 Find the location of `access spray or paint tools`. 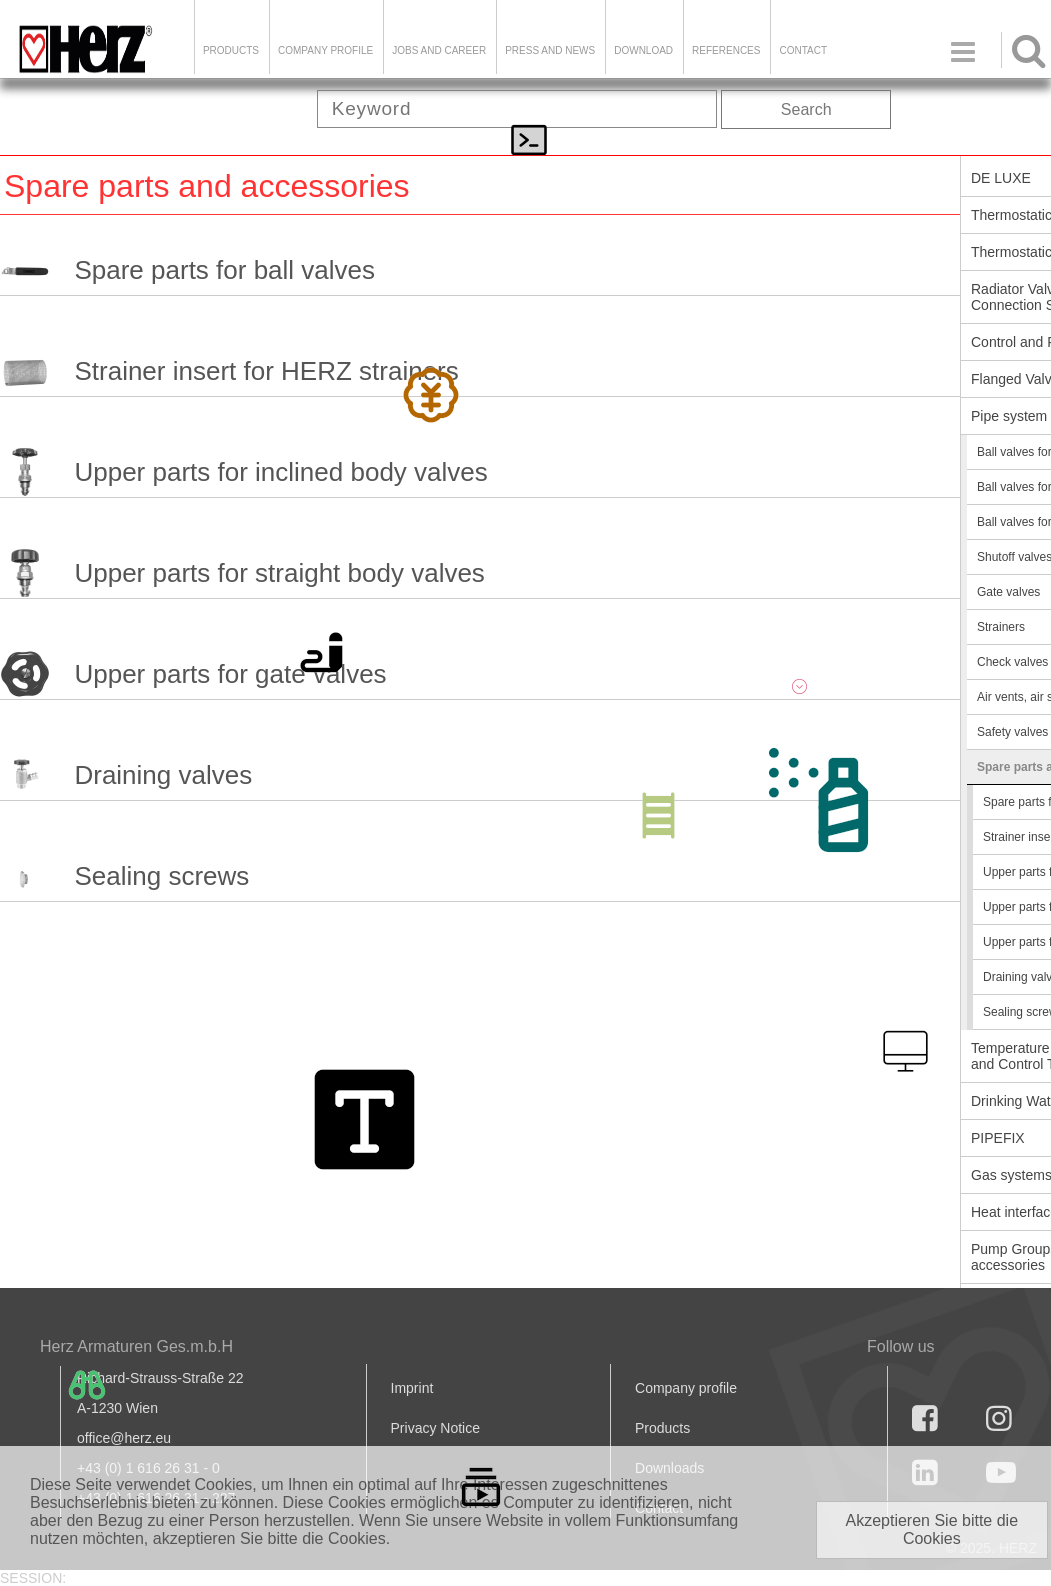

access spray or paint tools is located at coordinates (818, 797).